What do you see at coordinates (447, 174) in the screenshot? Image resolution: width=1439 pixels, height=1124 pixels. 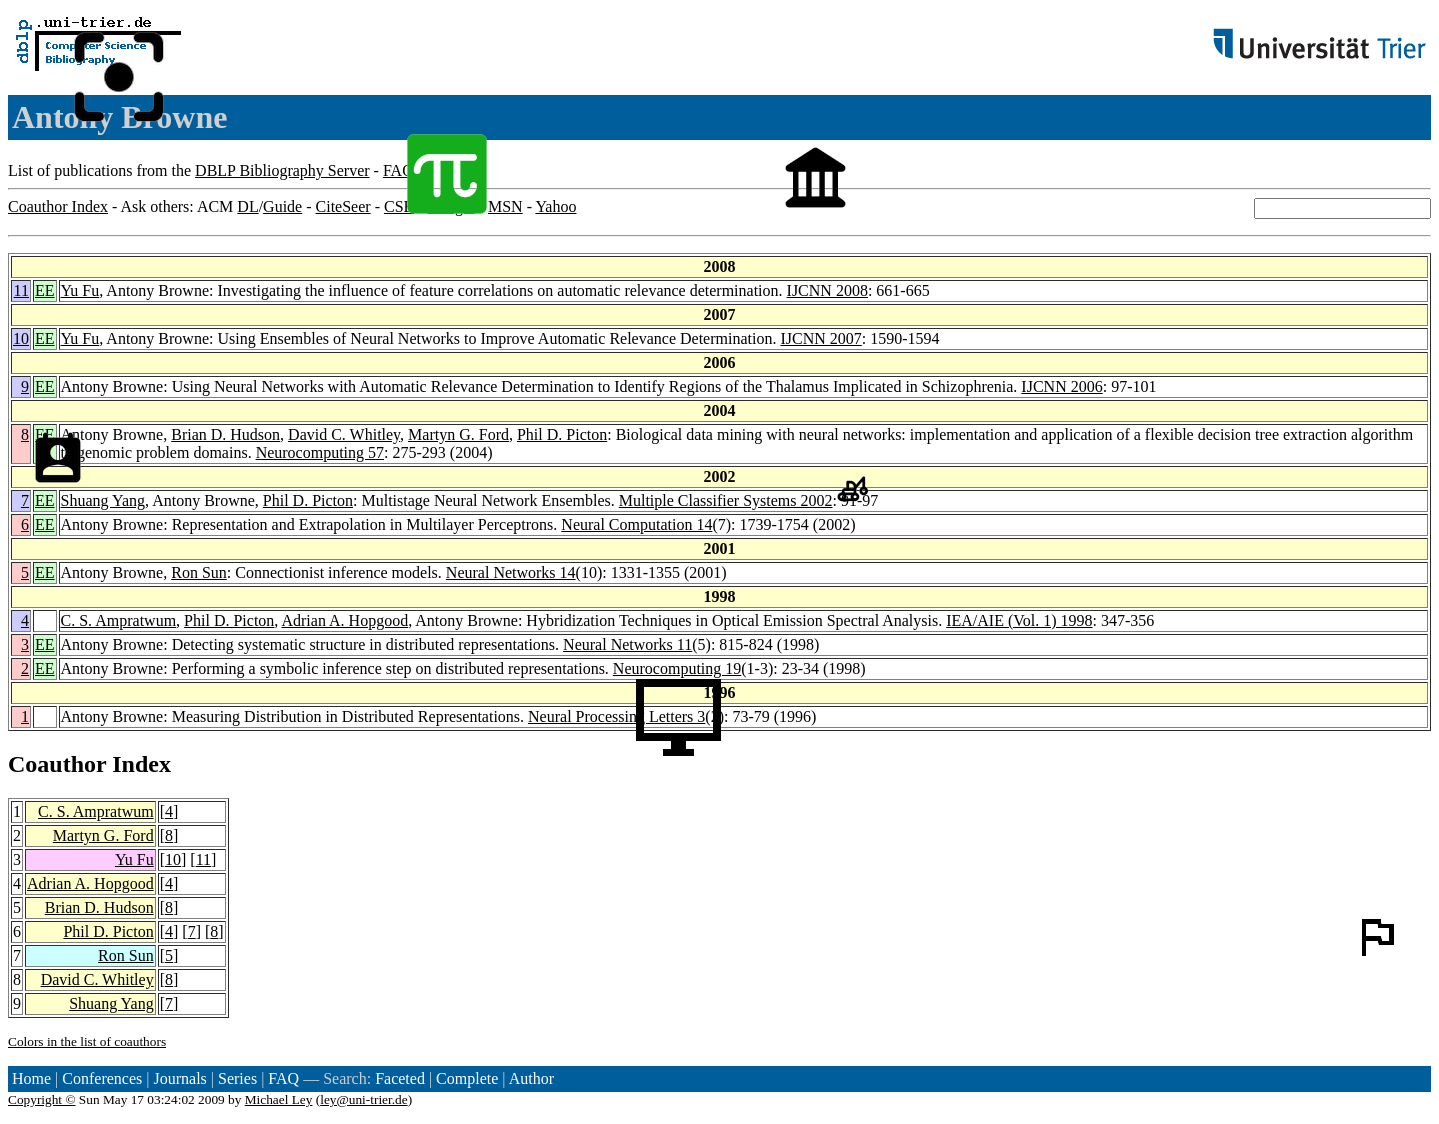 I see `access mathematical or scientific calculator functions` at bounding box center [447, 174].